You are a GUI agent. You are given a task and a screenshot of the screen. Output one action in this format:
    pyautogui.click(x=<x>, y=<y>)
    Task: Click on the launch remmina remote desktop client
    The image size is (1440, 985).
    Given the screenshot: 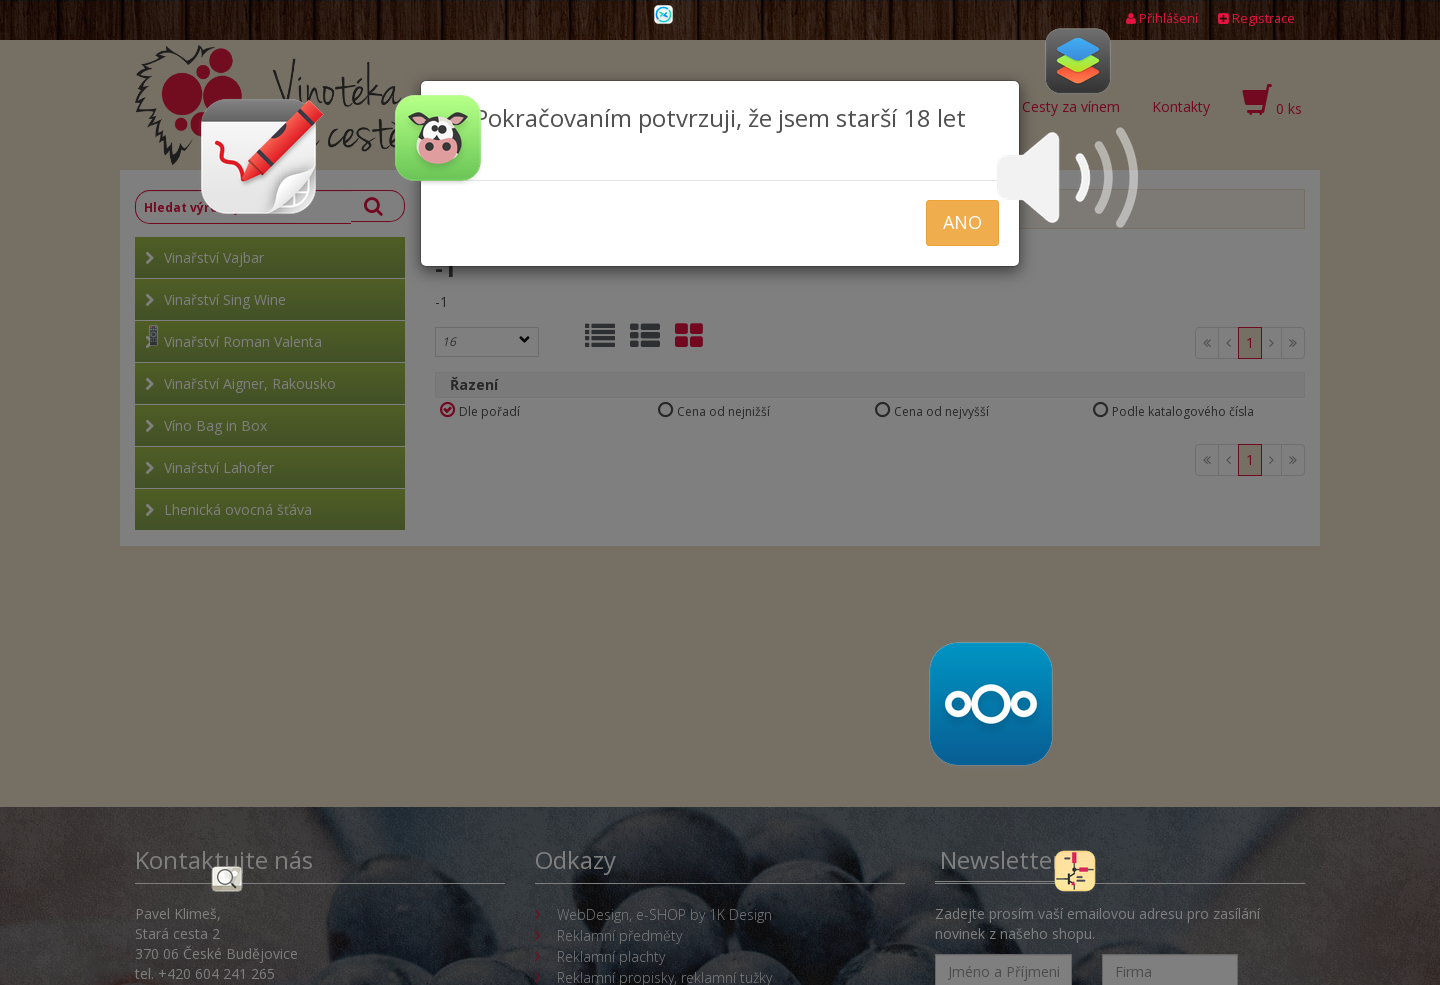 What is the action you would take?
    pyautogui.click(x=663, y=14)
    